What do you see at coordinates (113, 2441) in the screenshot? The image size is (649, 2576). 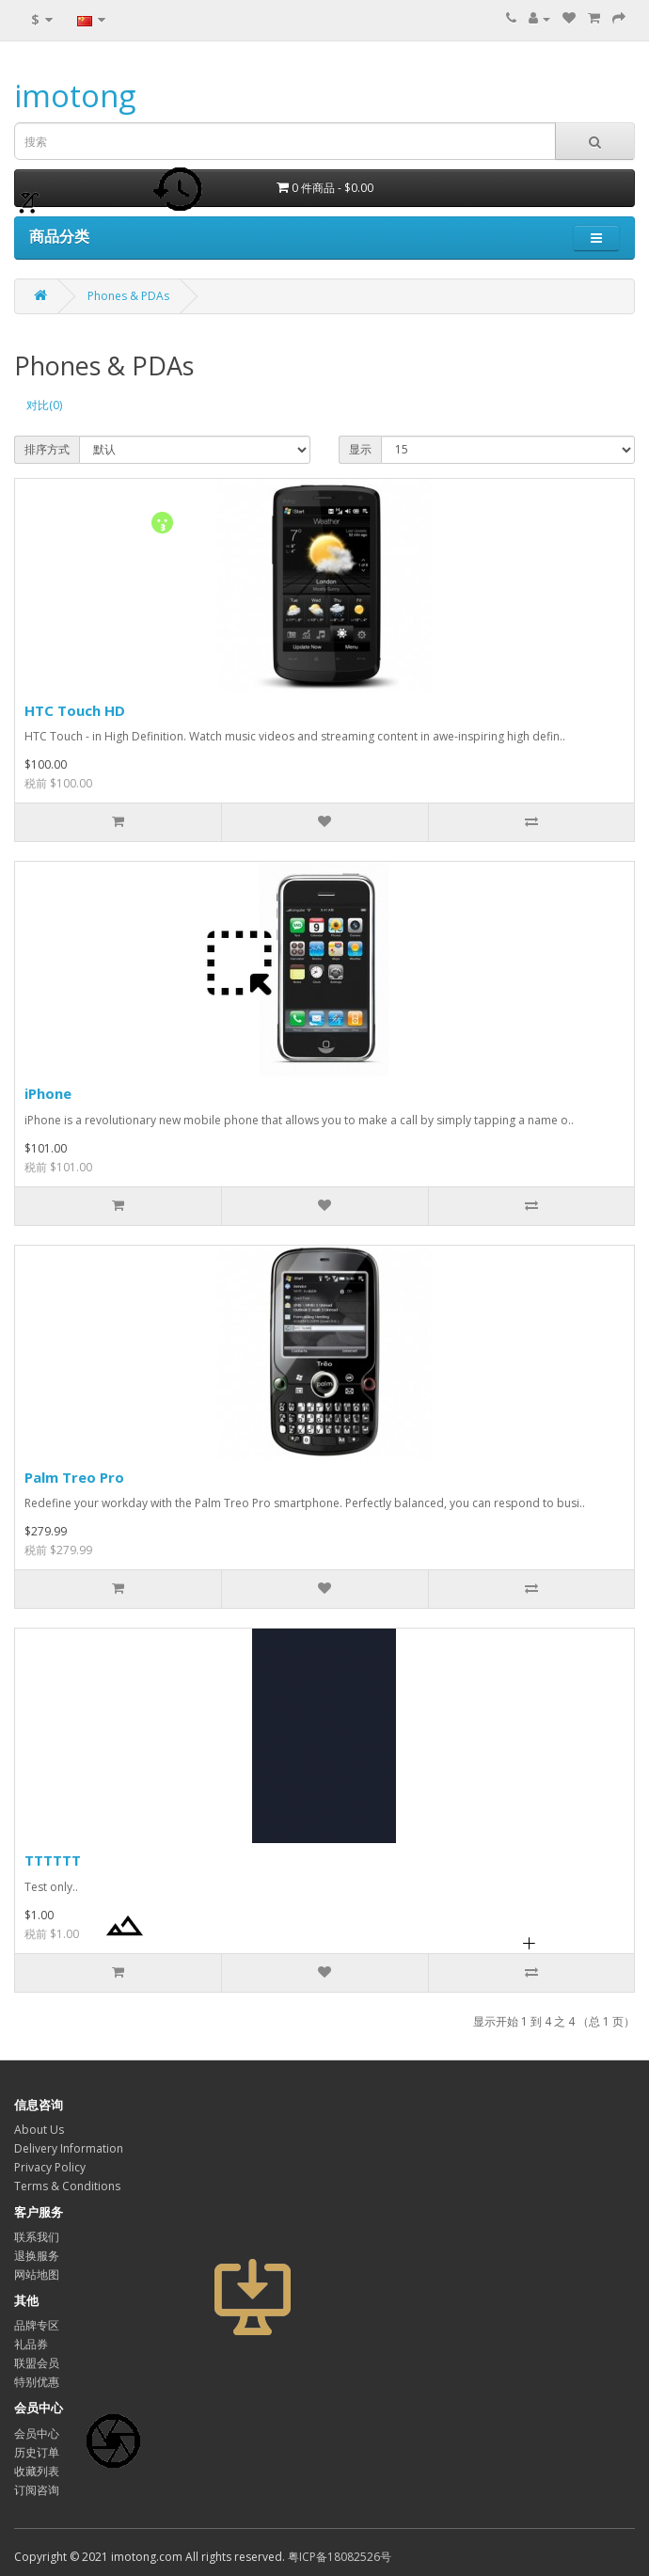 I see `open camera to take a photo` at bounding box center [113, 2441].